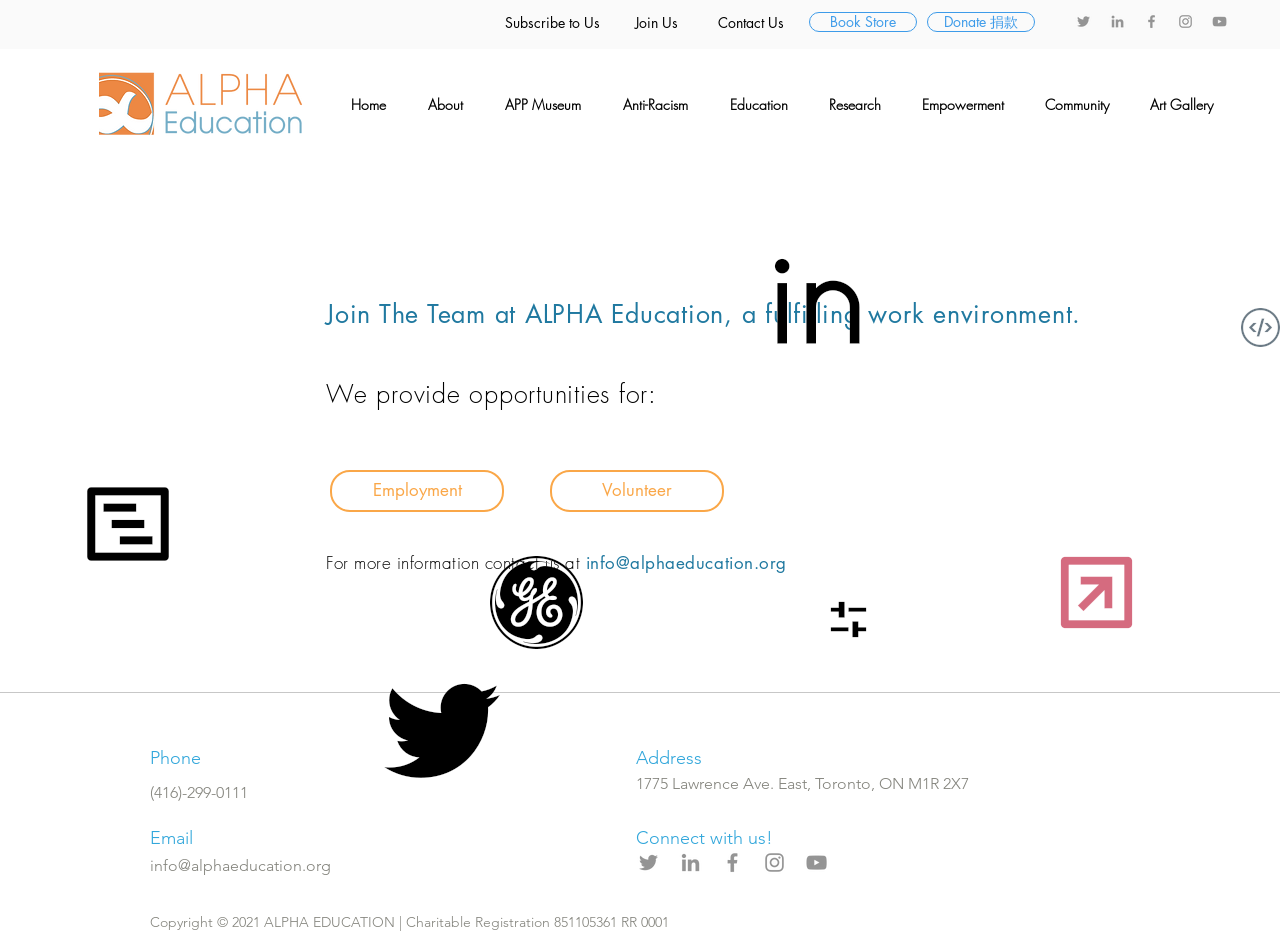 This screenshot has width=1280, height=949. Describe the element at coordinates (442, 731) in the screenshot. I see `share to twitter` at that location.